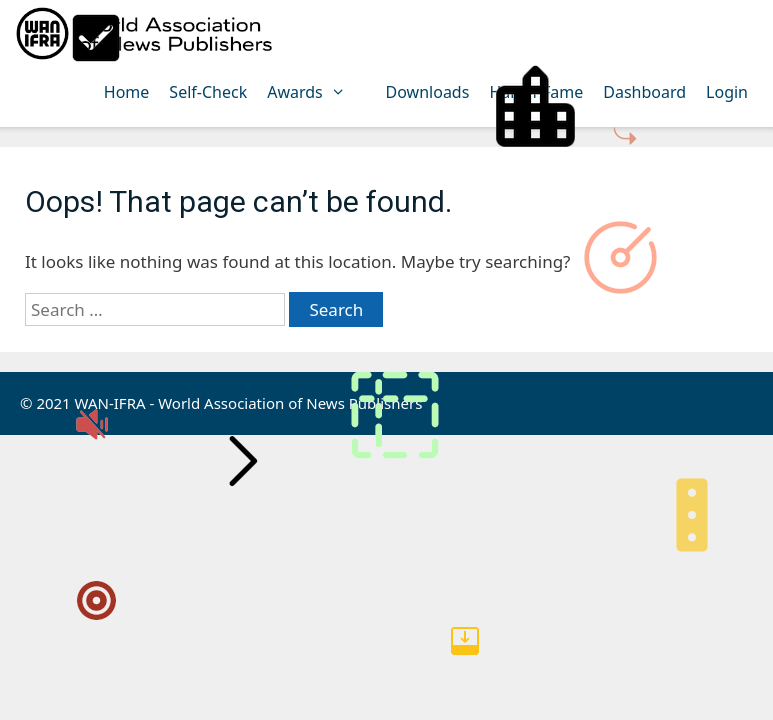 The height and width of the screenshot is (720, 773). I want to click on reply to a message or comment, so click(625, 136).